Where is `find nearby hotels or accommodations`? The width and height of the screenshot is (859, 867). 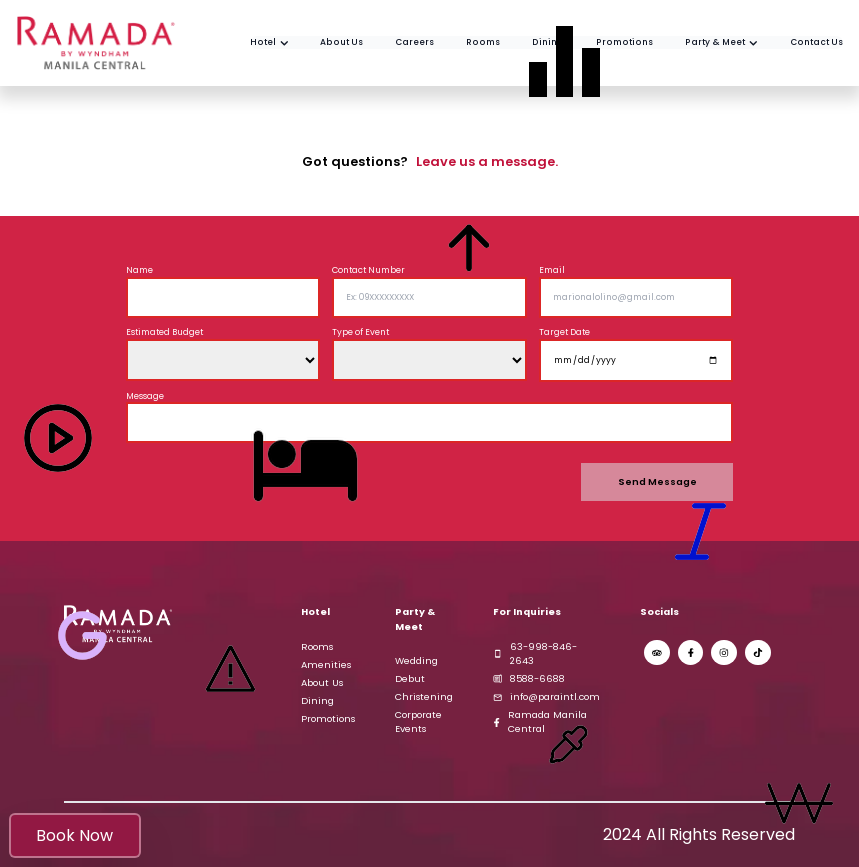
find nearby hotels or accommodations is located at coordinates (305, 463).